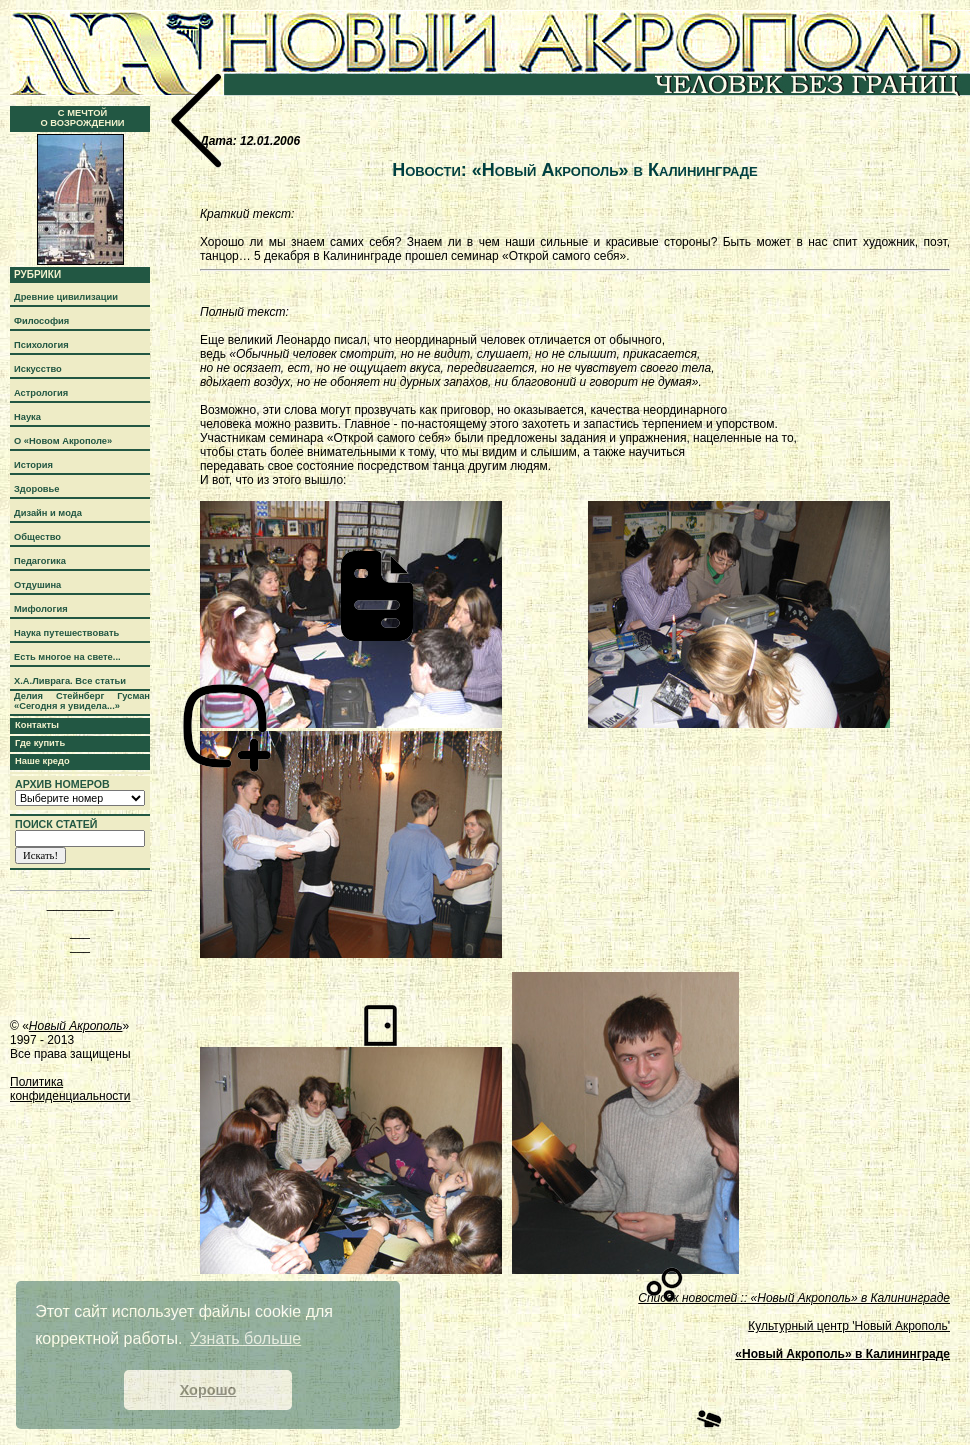  What do you see at coordinates (642, 641) in the screenshot?
I see `access OpenAI services or ChatGPT` at bounding box center [642, 641].